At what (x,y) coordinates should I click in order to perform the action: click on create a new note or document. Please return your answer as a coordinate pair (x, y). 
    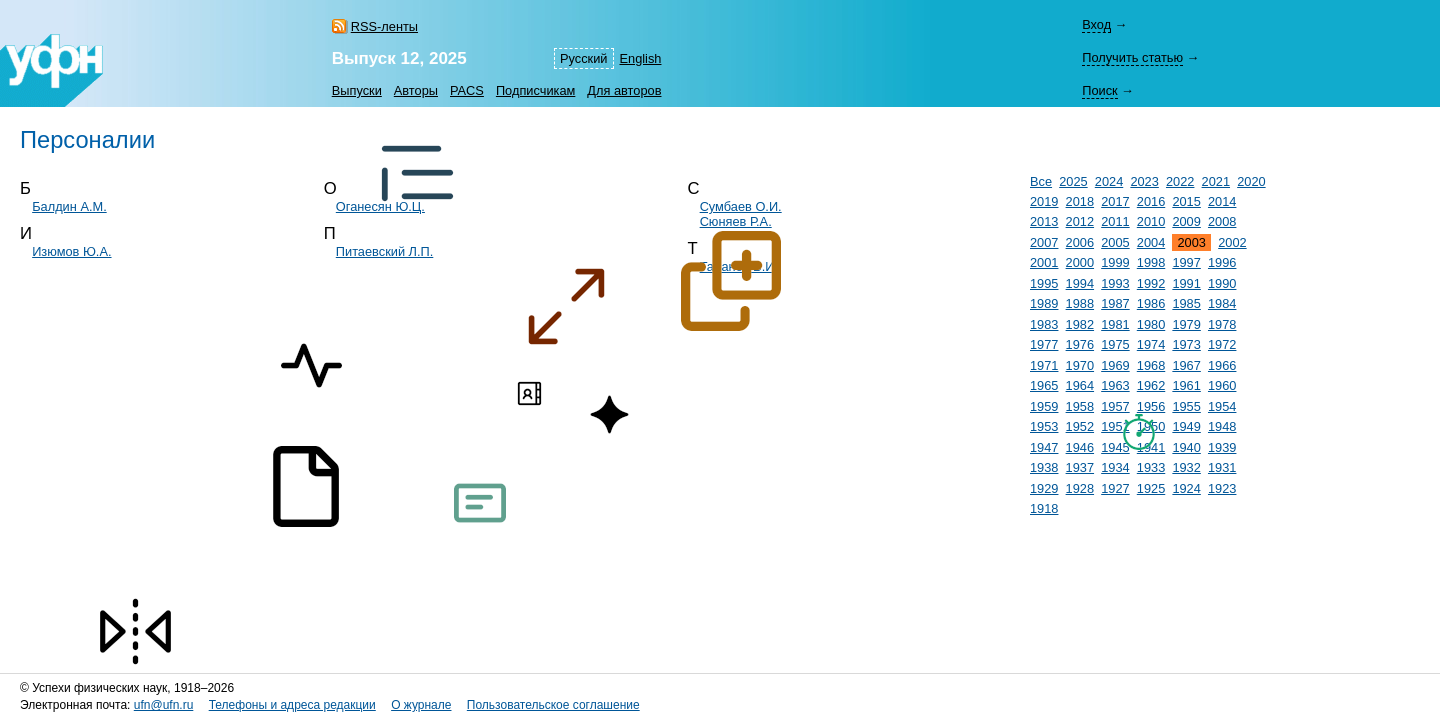
    Looking at the image, I should click on (480, 503).